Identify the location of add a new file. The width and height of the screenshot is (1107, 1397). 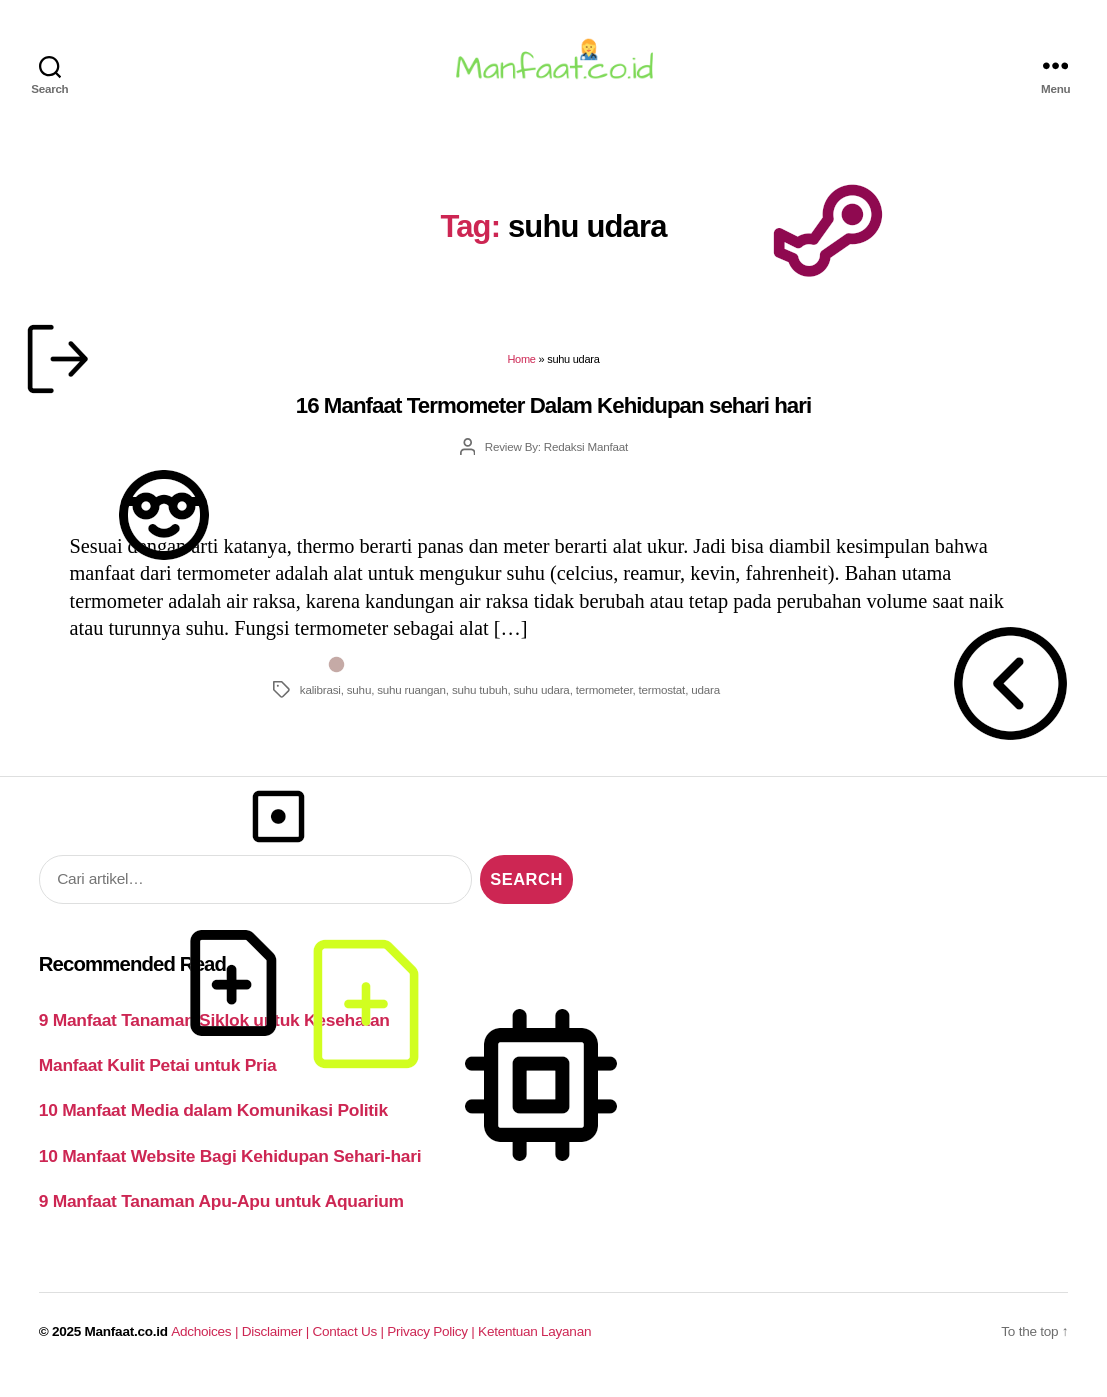
(366, 1004).